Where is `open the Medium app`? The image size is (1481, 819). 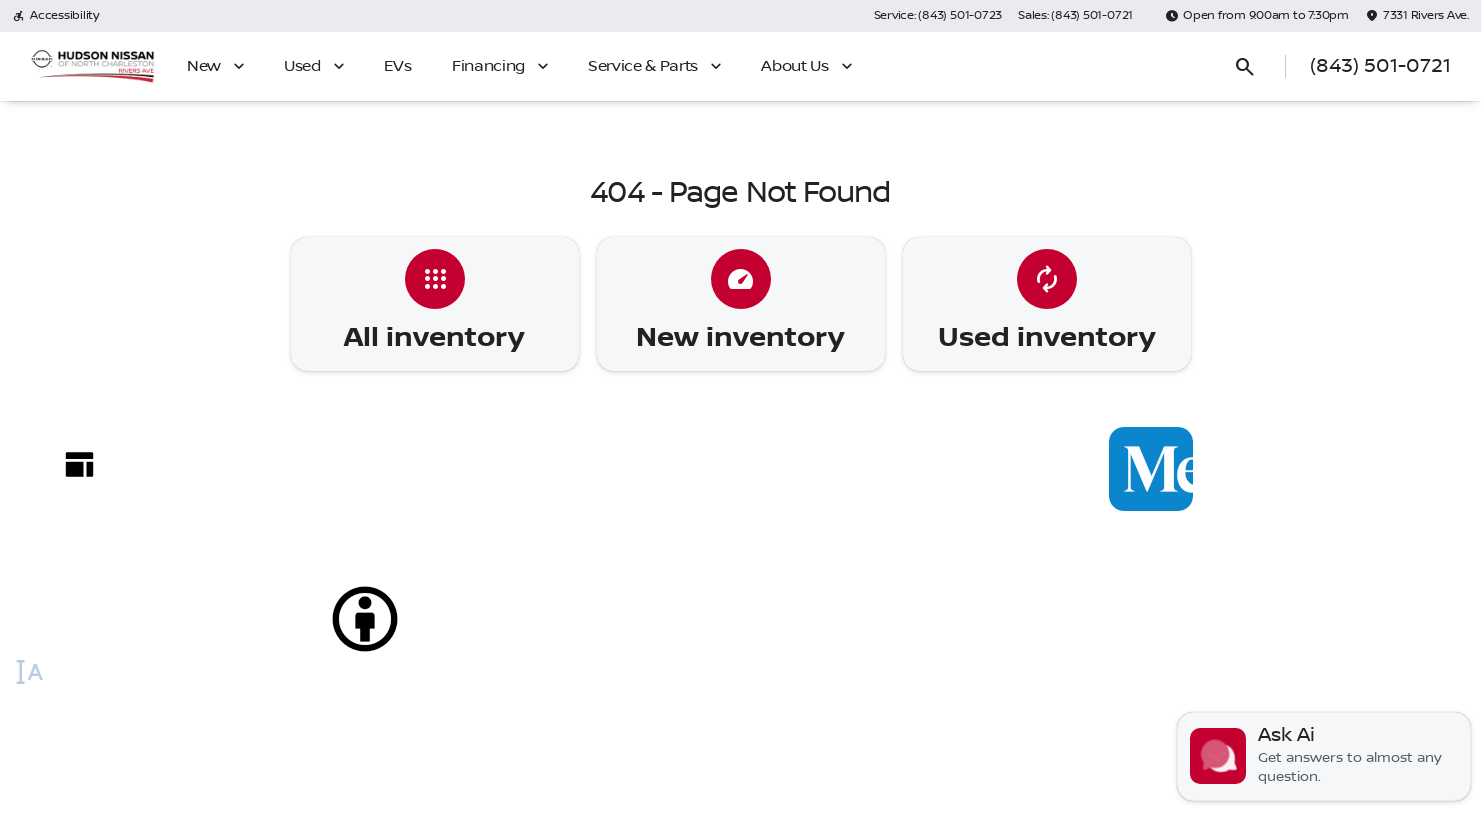
open the Medium app is located at coordinates (1151, 469).